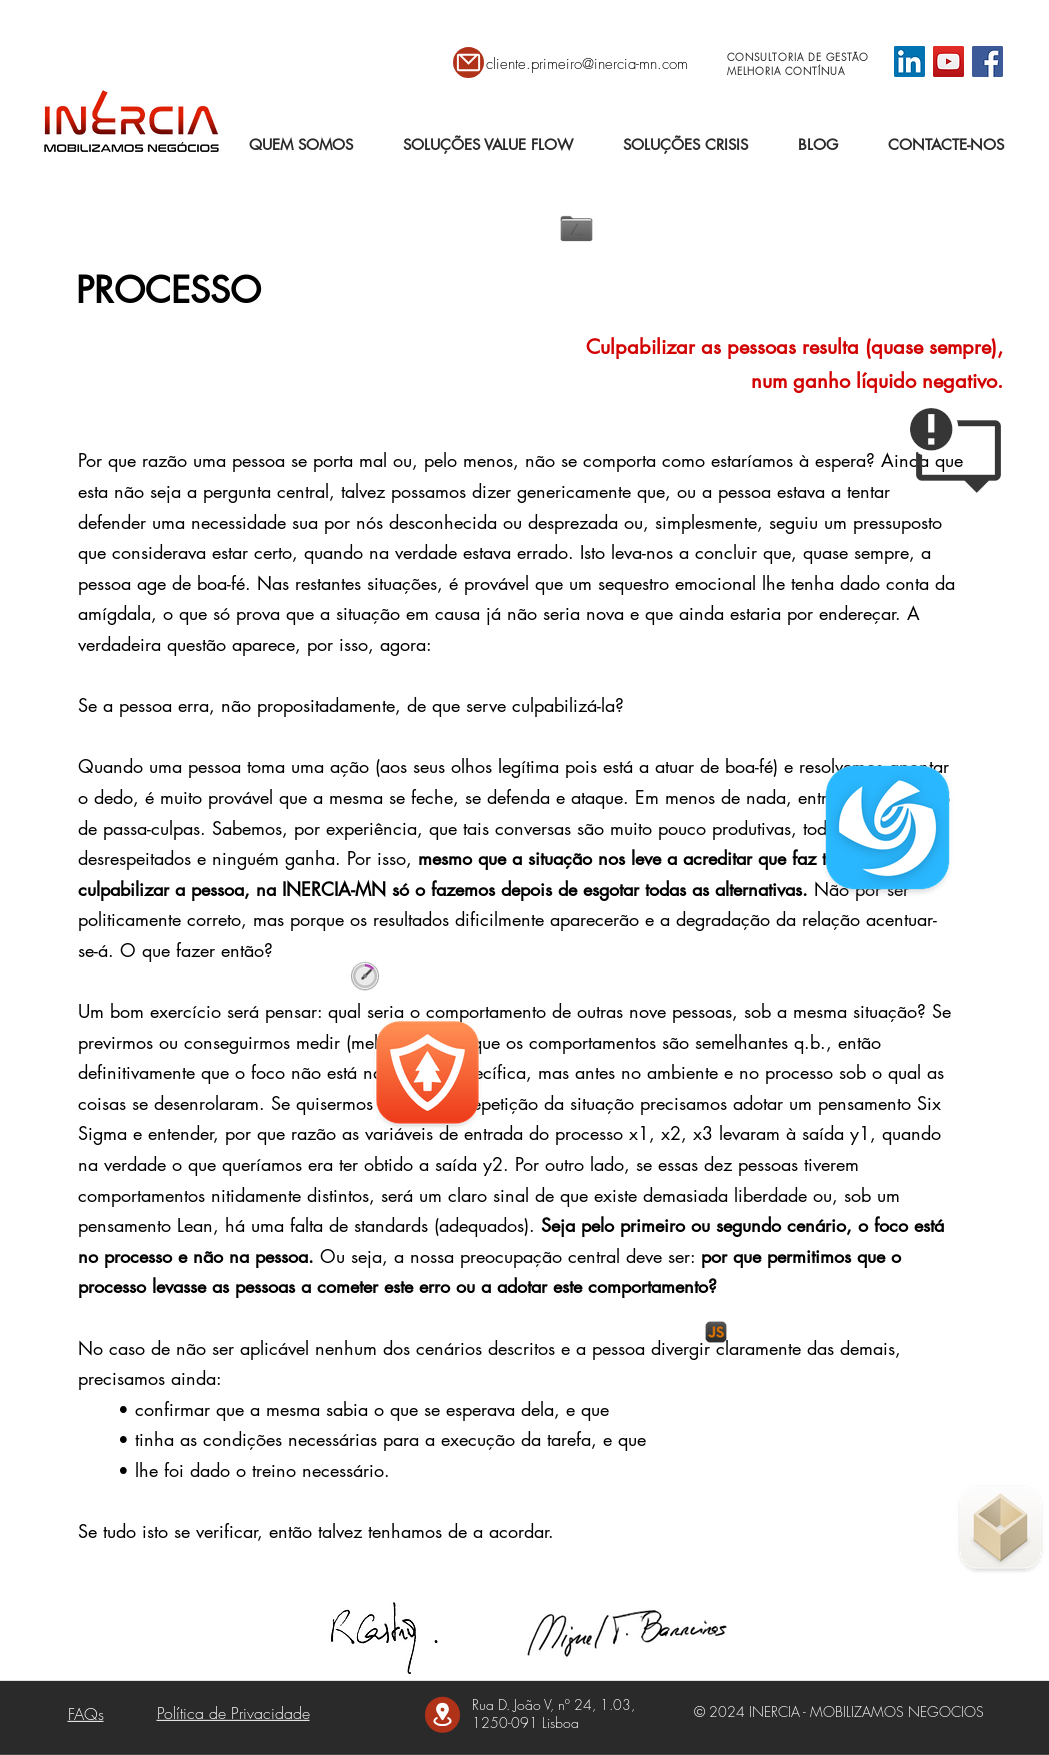 The width and height of the screenshot is (1049, 1755). What do you see at coordinates (427, 1072) in the screenshot?
I see `open firewatch app` at bounding box center [427, 1072].